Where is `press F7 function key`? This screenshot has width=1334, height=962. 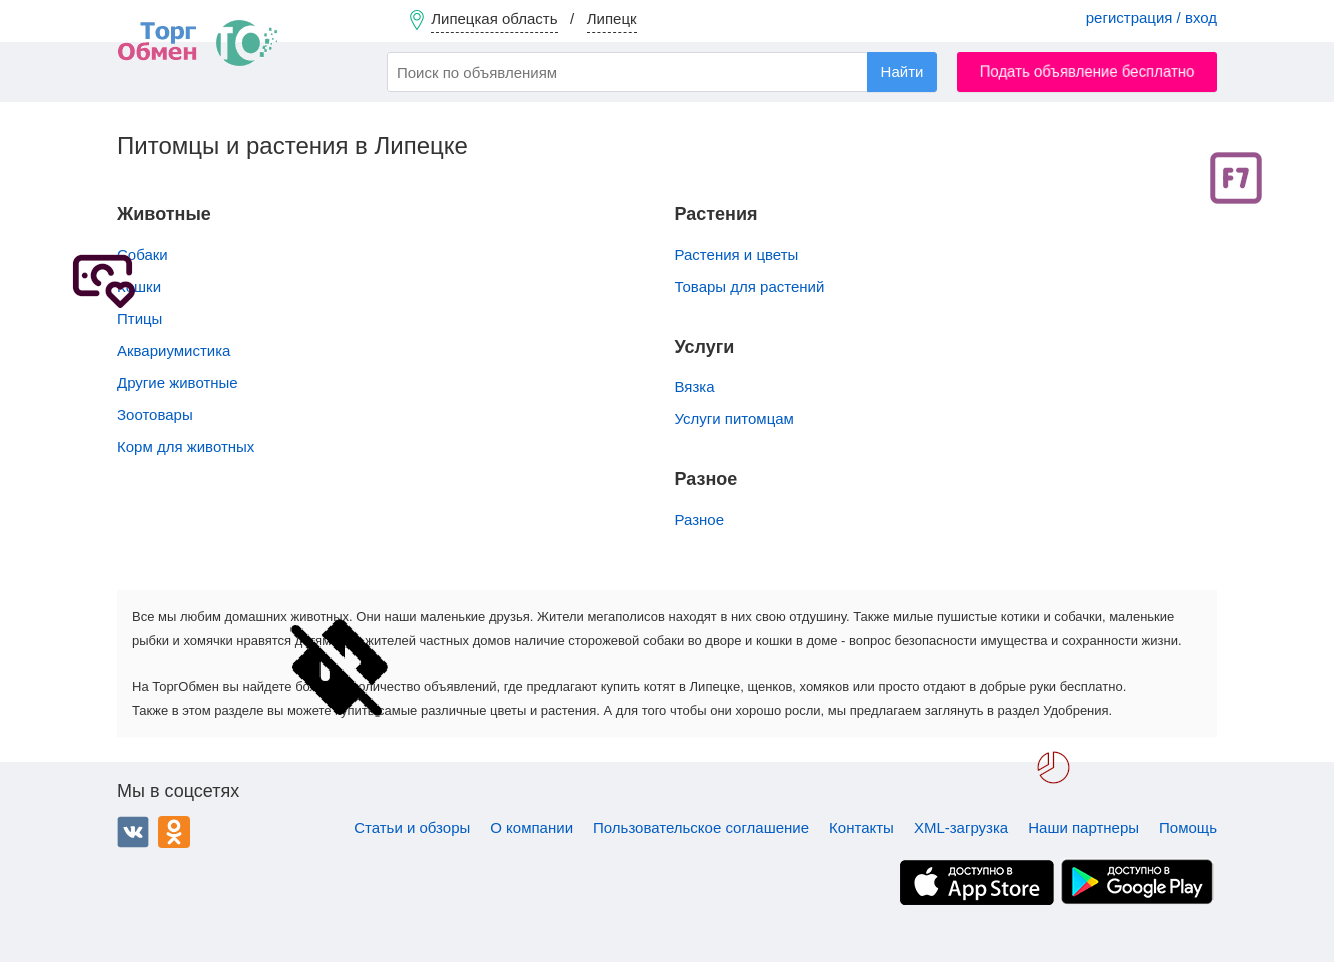 press F7 function key is located at coordinates (1236, 178).